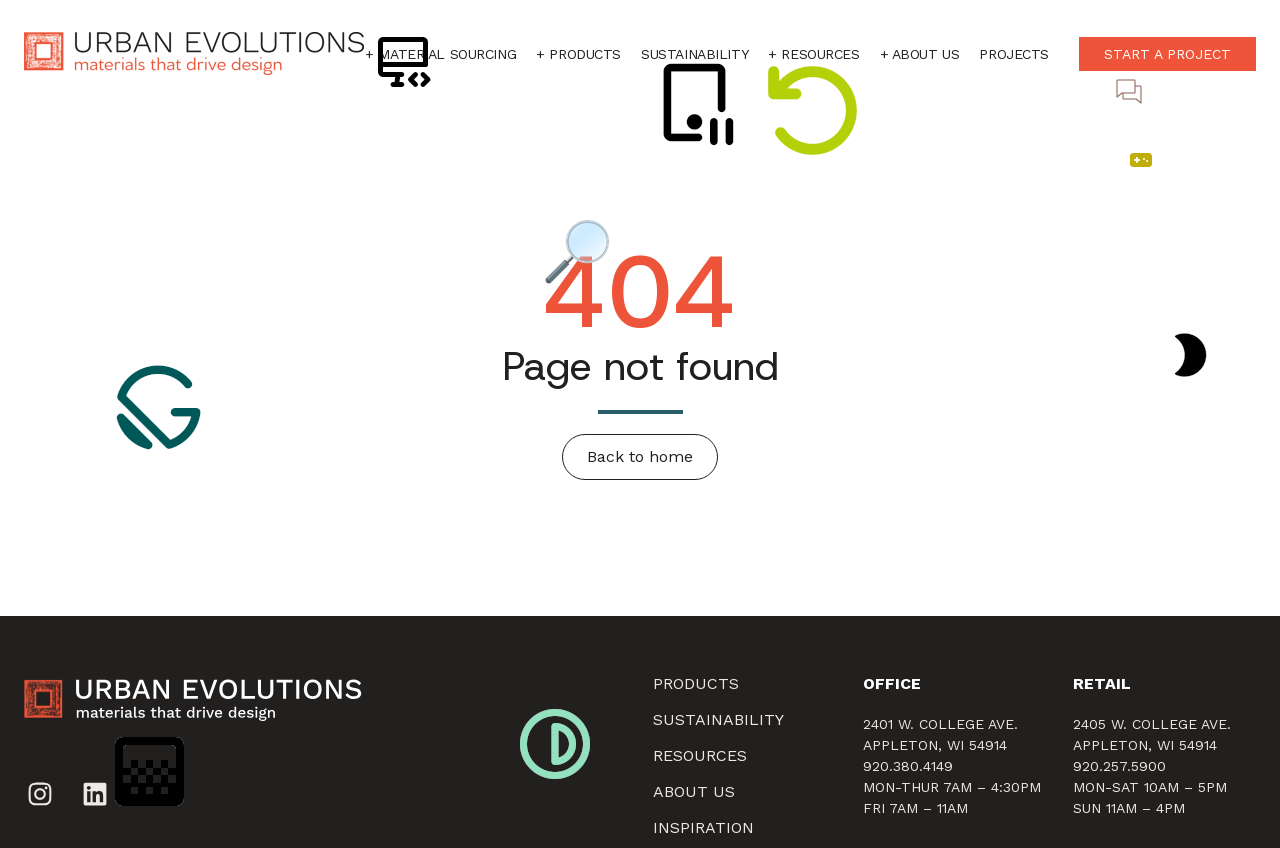  I want to click on undo the last action, so click(812, 110).